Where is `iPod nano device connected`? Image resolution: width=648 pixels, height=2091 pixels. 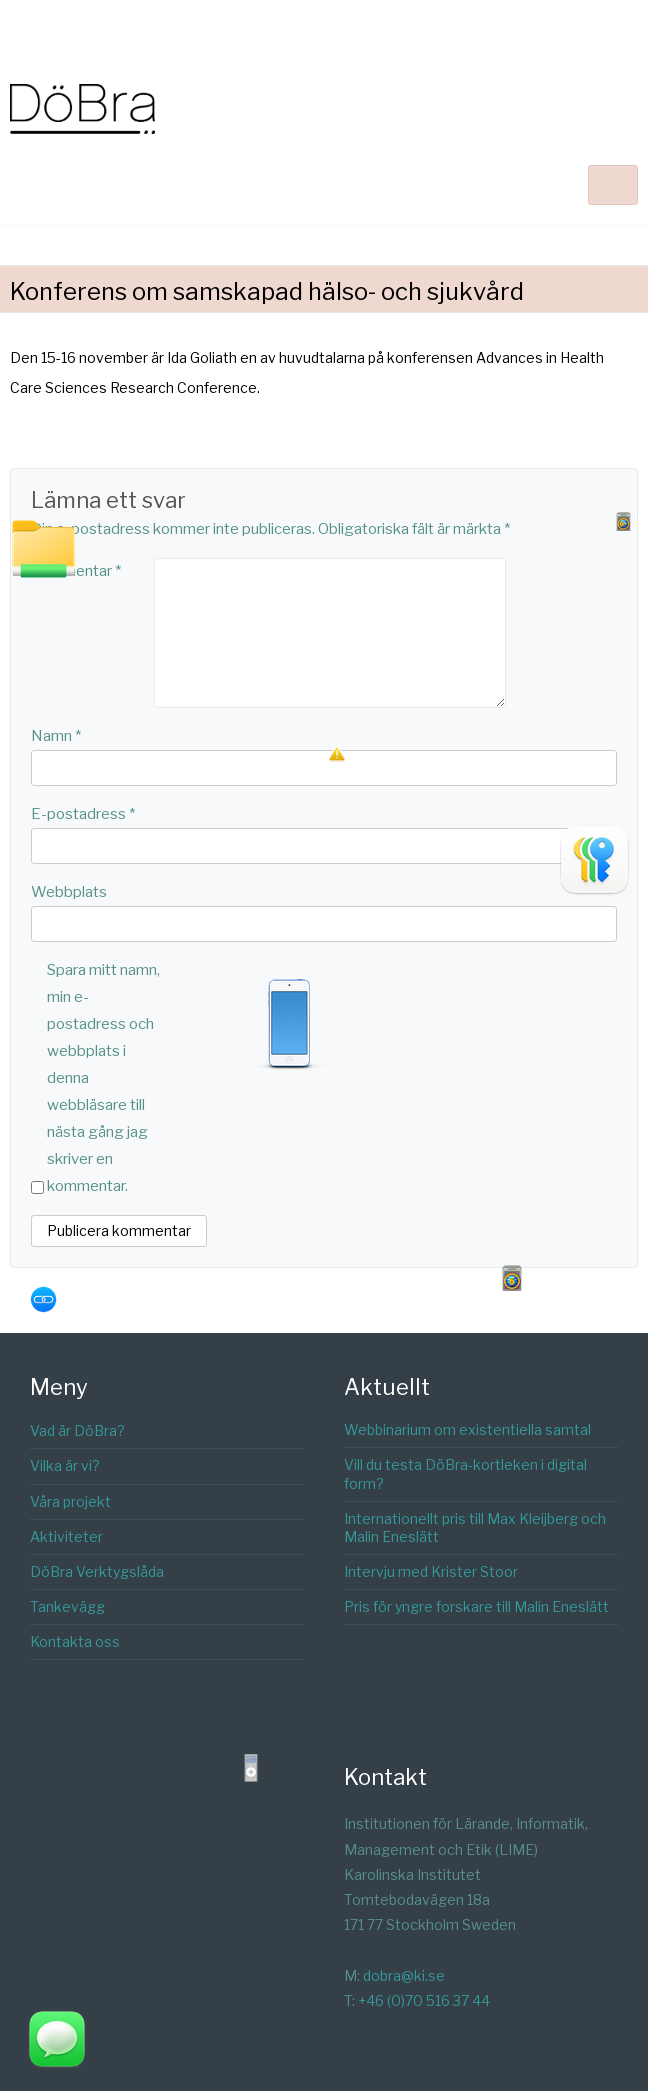 iPod nano device connected is located at coordinates (251, 1768).